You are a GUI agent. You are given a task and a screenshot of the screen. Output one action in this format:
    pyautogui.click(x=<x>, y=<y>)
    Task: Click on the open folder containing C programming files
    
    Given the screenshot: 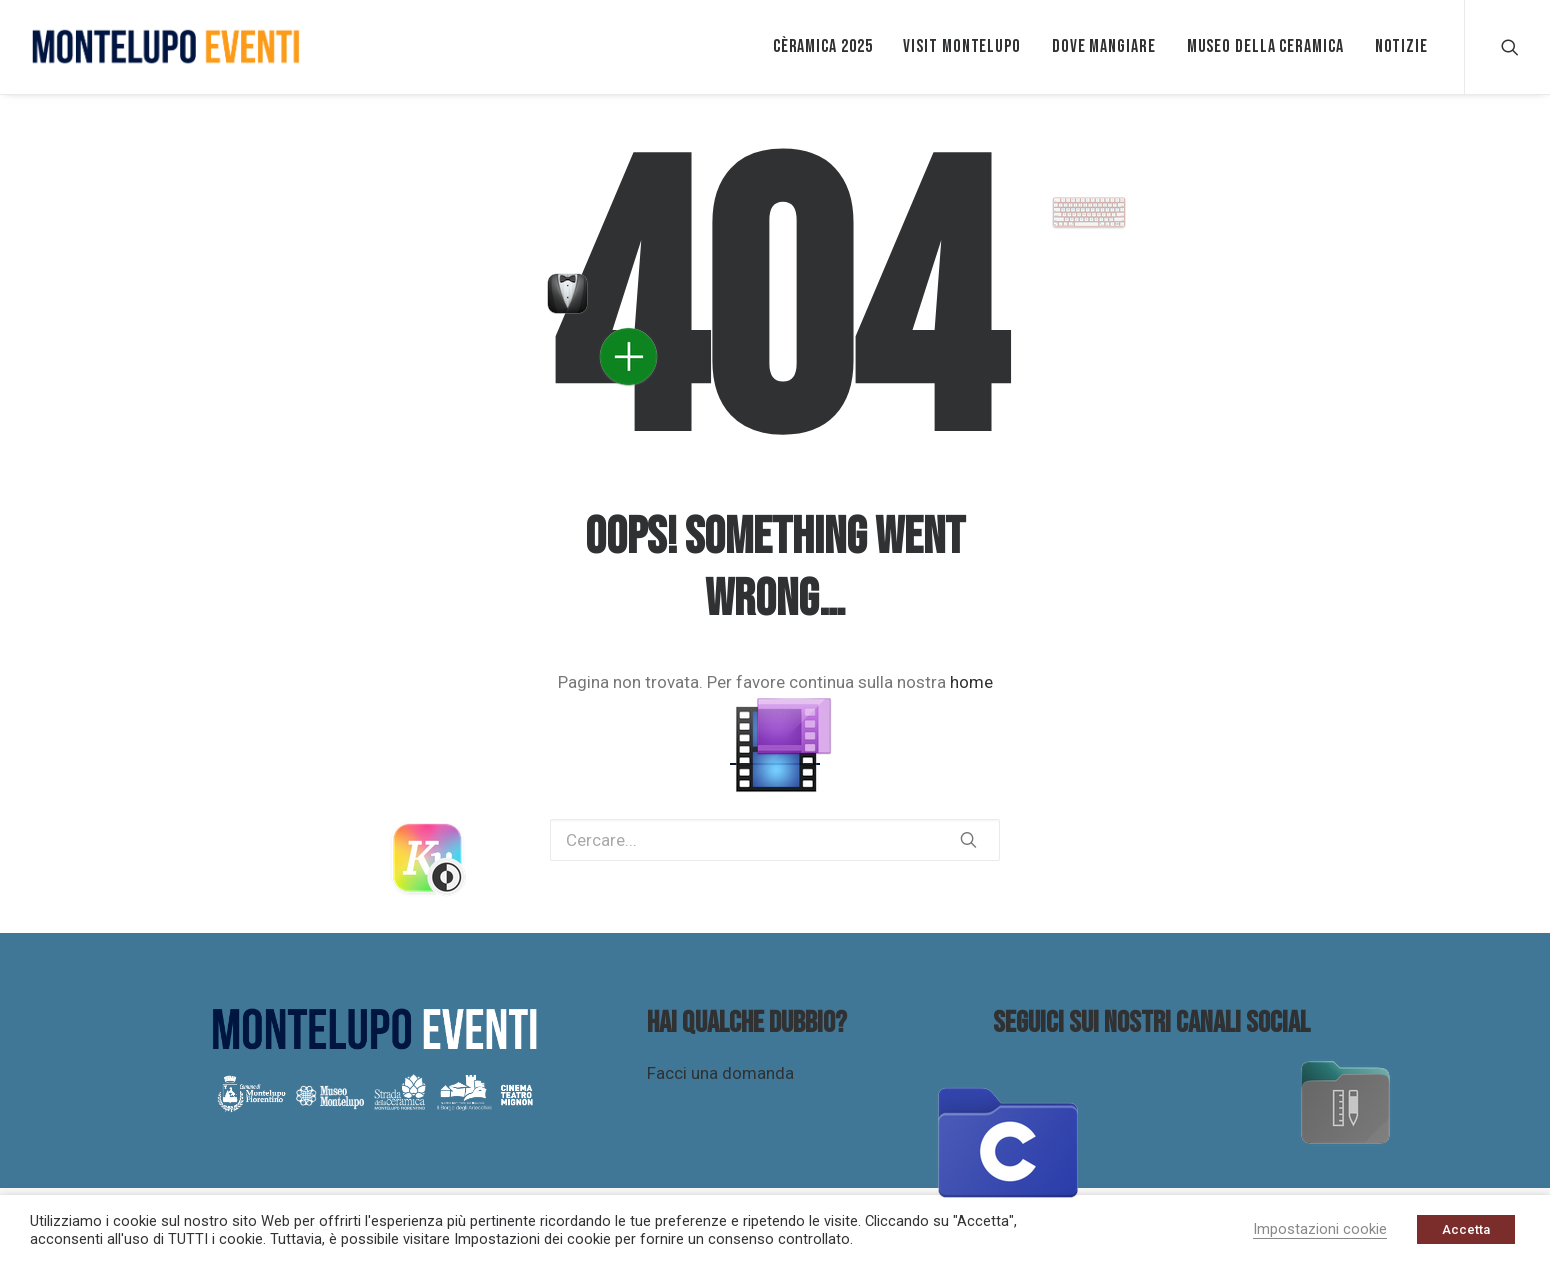 What is the action you would take?
    pyautogui.click(x=1007, y=1146)
    